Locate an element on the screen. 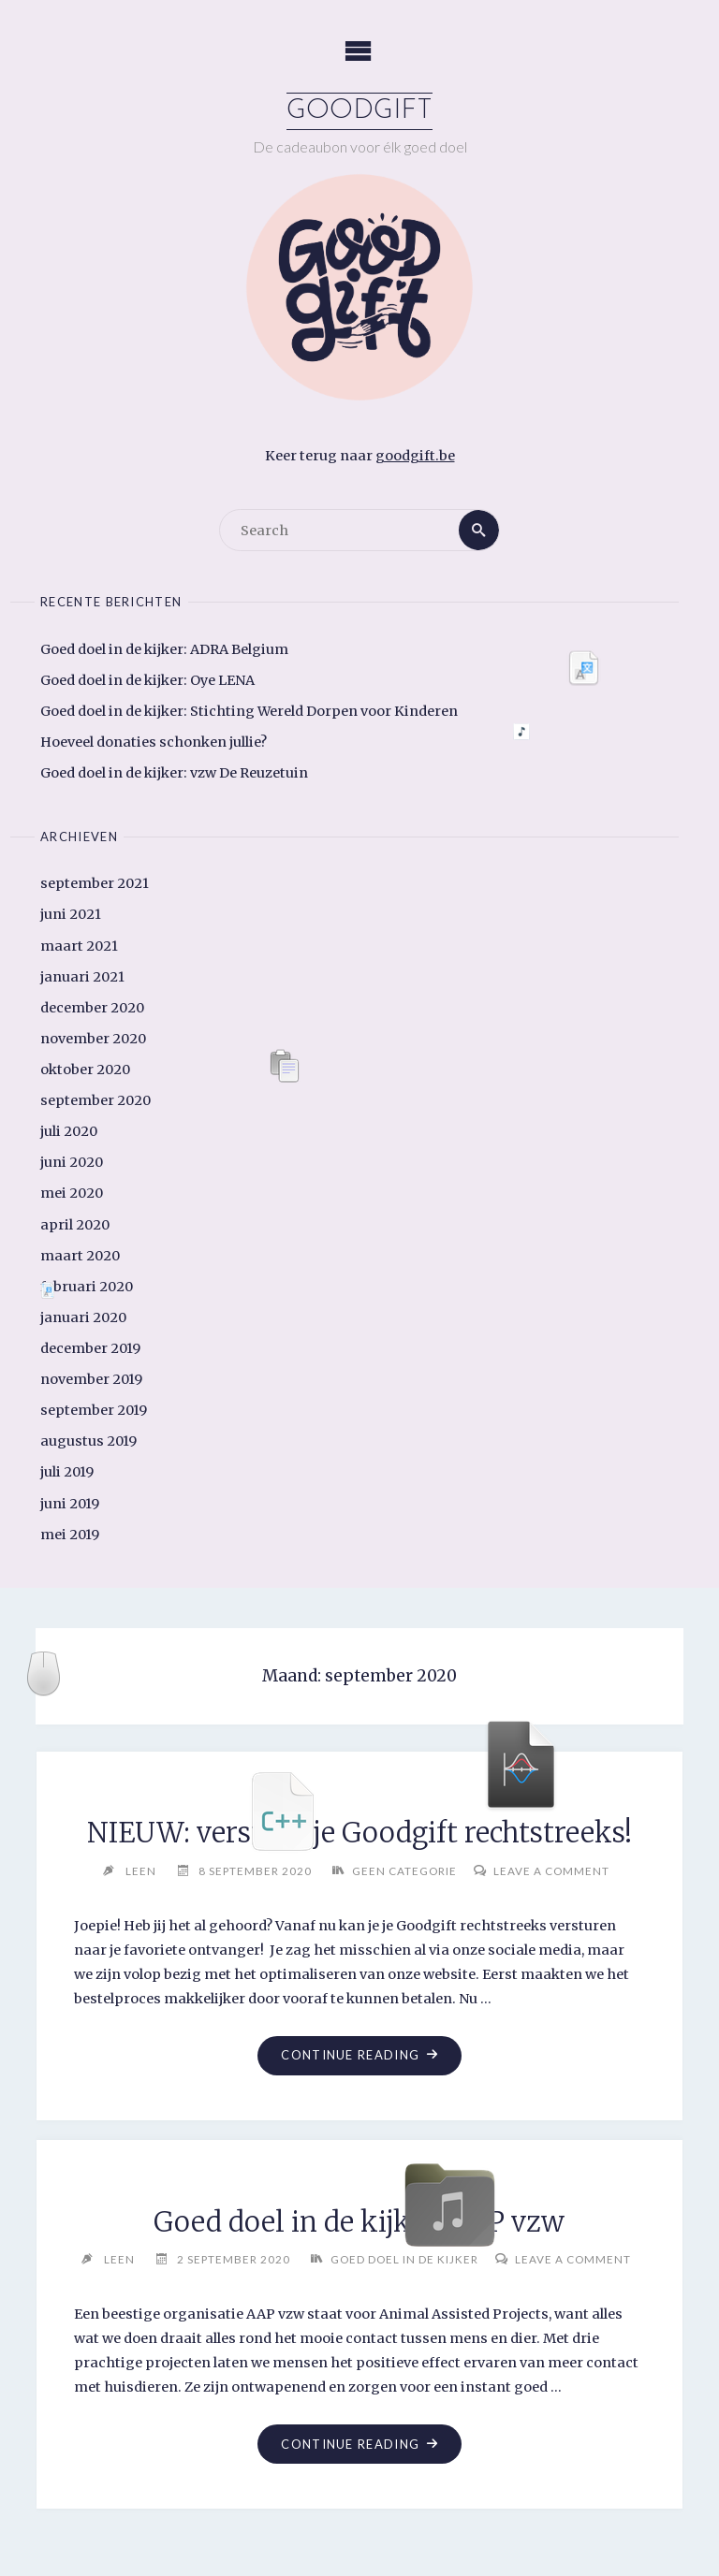 The width and height of the screenshot is (719, 2576). a gettext translation template file (.pot) is located at coordinates (48, 1290).